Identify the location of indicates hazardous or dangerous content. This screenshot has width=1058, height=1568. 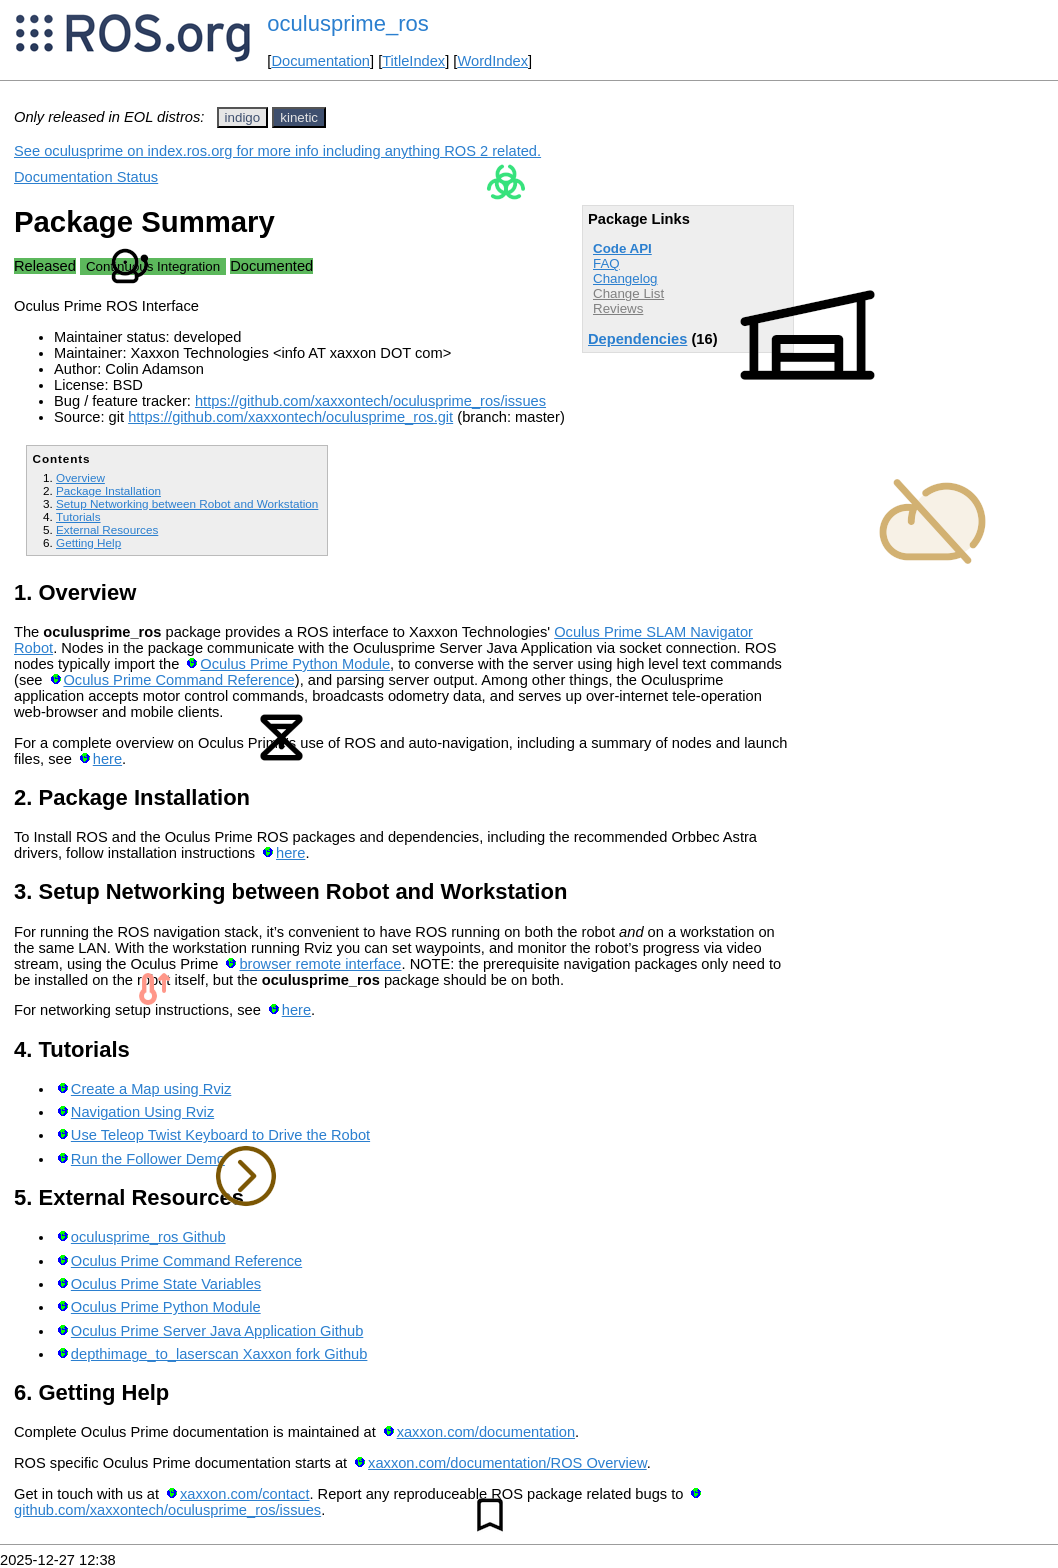
(506, 183).